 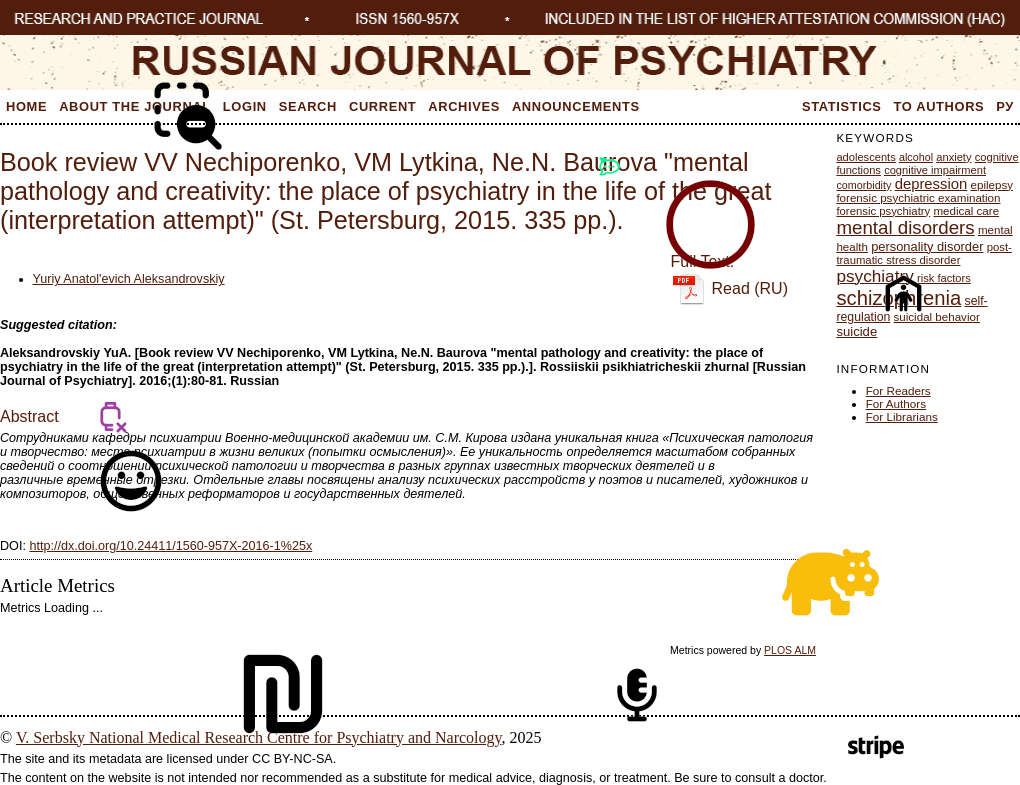 I want to click on Stripe payment integration, so click(x=876, y=747).